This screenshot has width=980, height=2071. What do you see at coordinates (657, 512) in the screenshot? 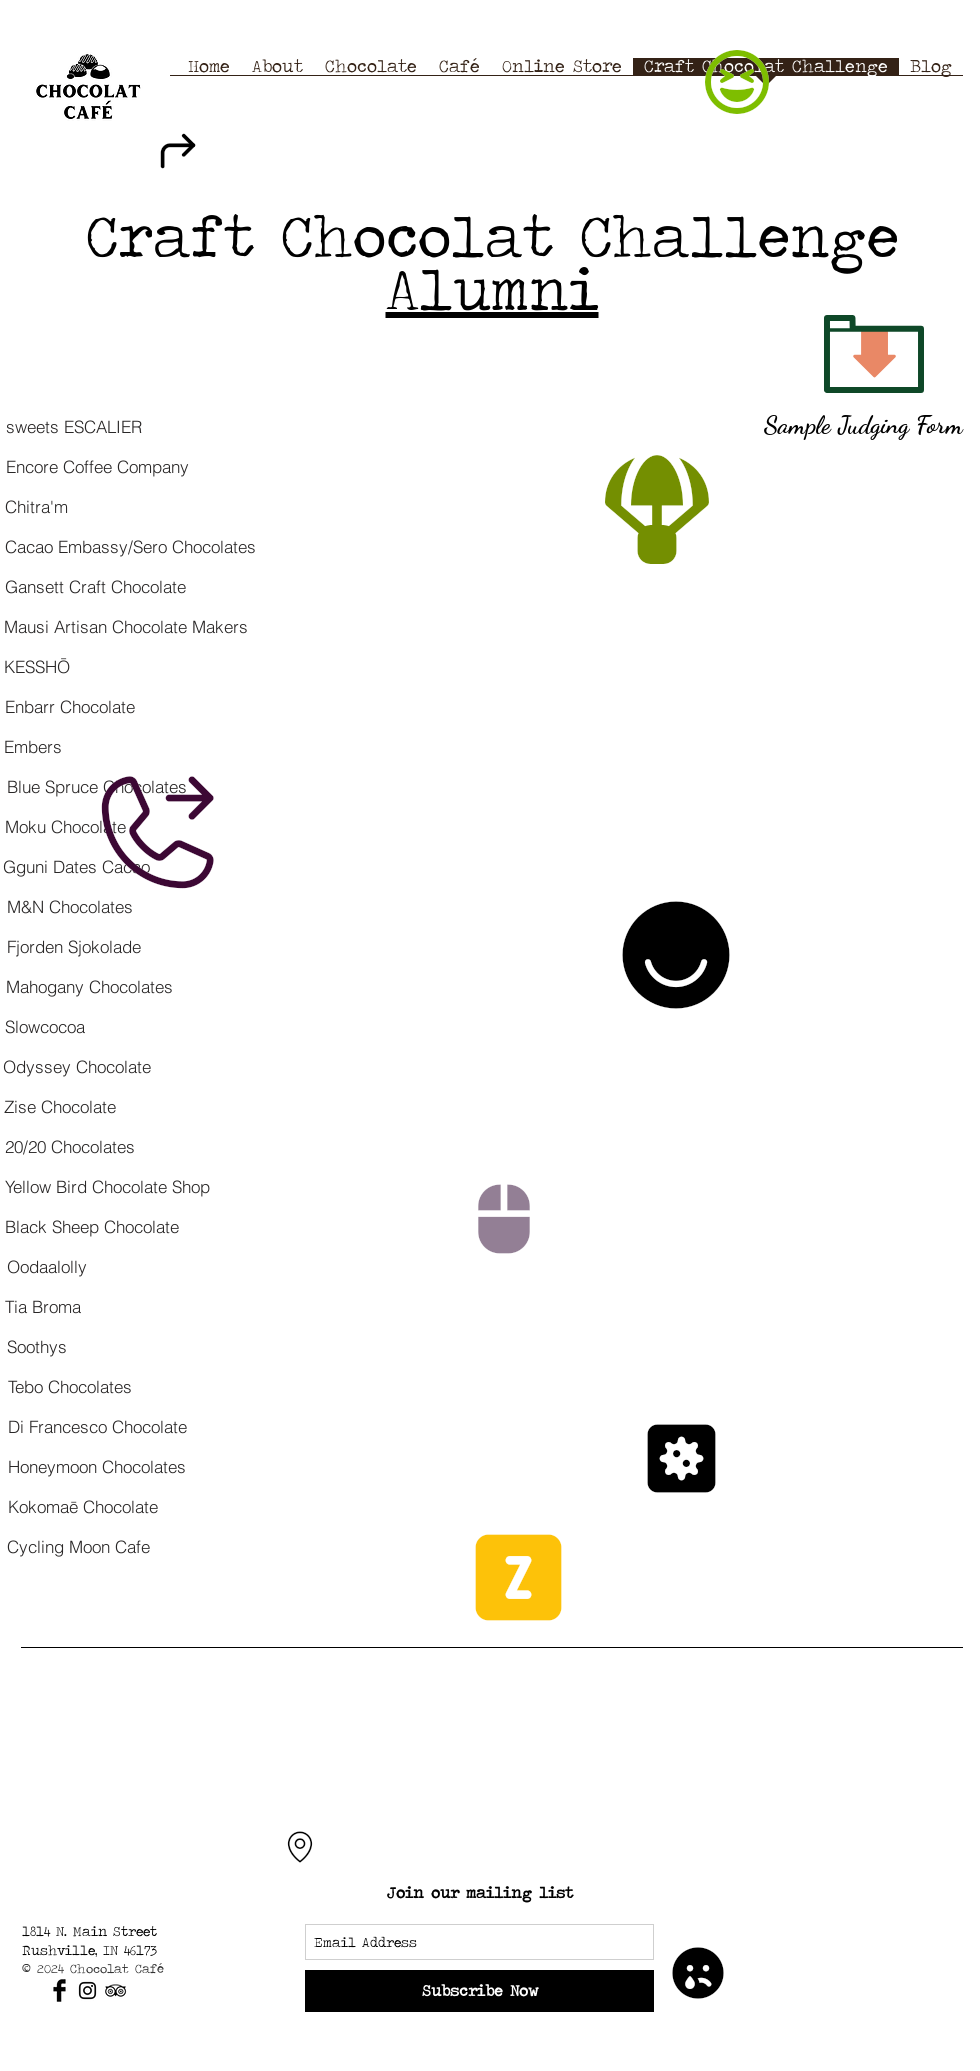
I see `request an airdrop or supply delivery` at bounding box center [657, 512].